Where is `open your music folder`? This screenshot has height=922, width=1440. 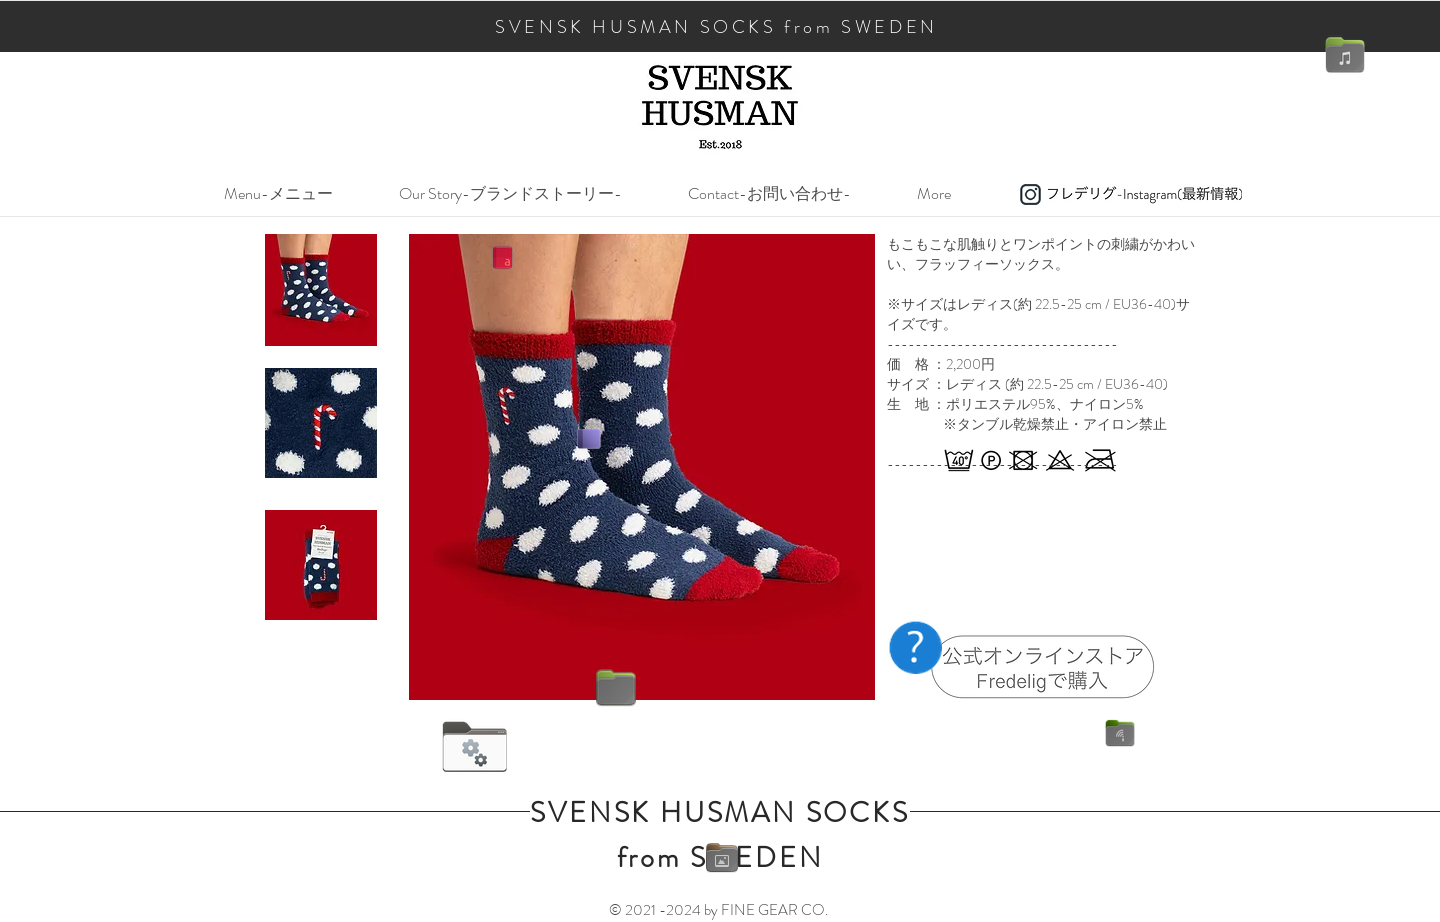
open your music folder is located at coordinates (1345, 55).